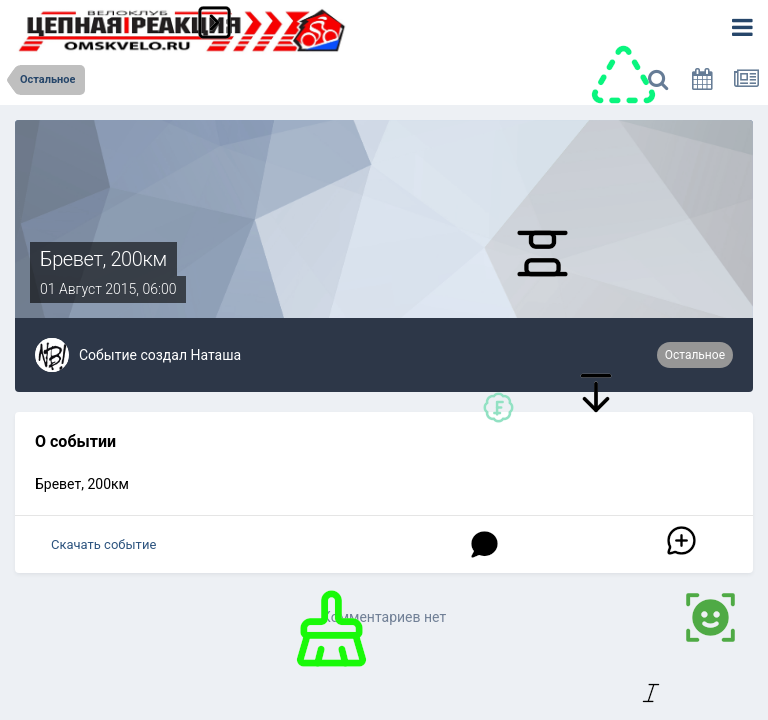 The height and width of the screenshot is (720, 768). Describe the element at coordinates (542, 253) in the screenshot. I see `distribute items with equal vertical spacing` at that location.